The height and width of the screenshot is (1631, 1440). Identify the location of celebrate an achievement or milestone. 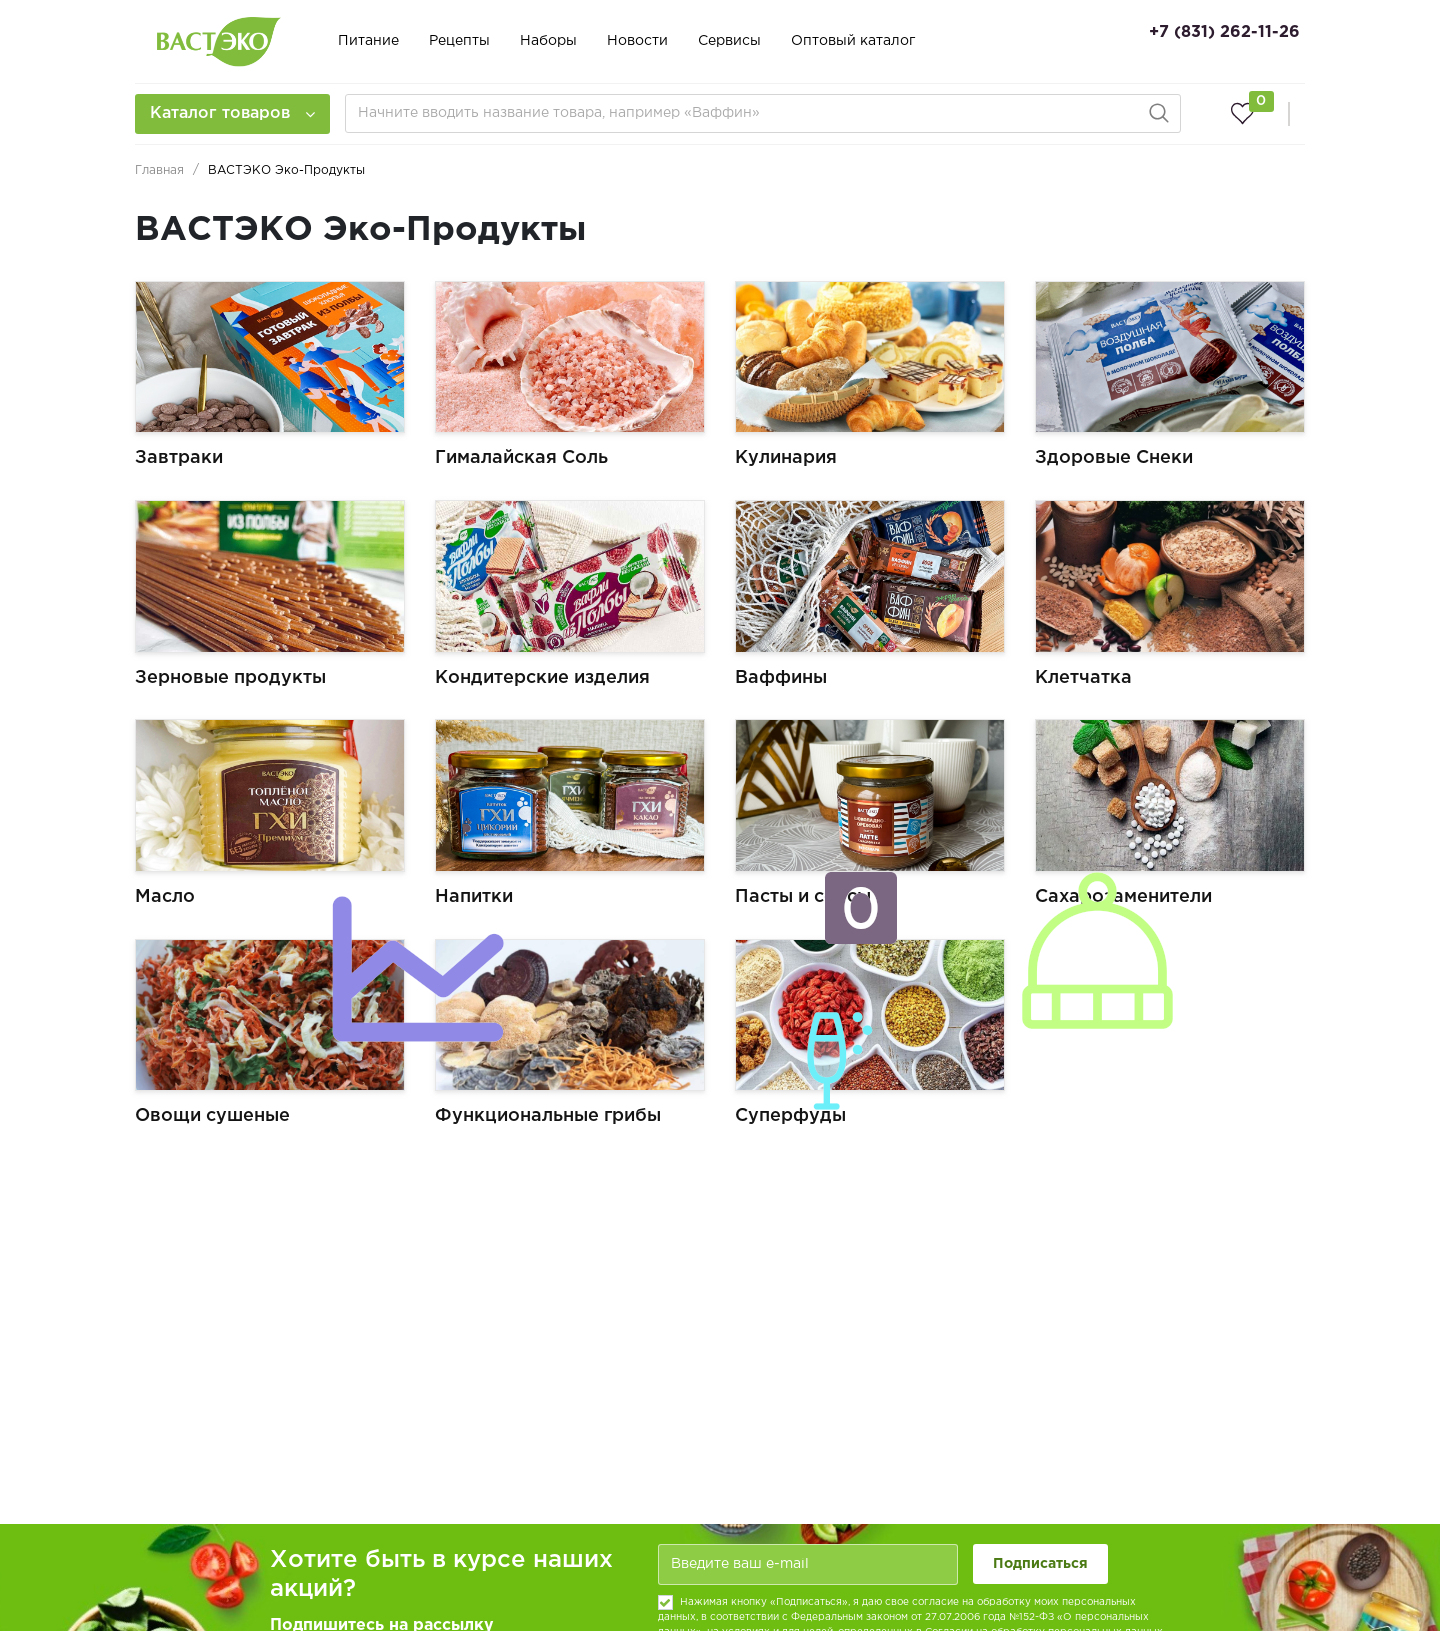
(830, 1061).